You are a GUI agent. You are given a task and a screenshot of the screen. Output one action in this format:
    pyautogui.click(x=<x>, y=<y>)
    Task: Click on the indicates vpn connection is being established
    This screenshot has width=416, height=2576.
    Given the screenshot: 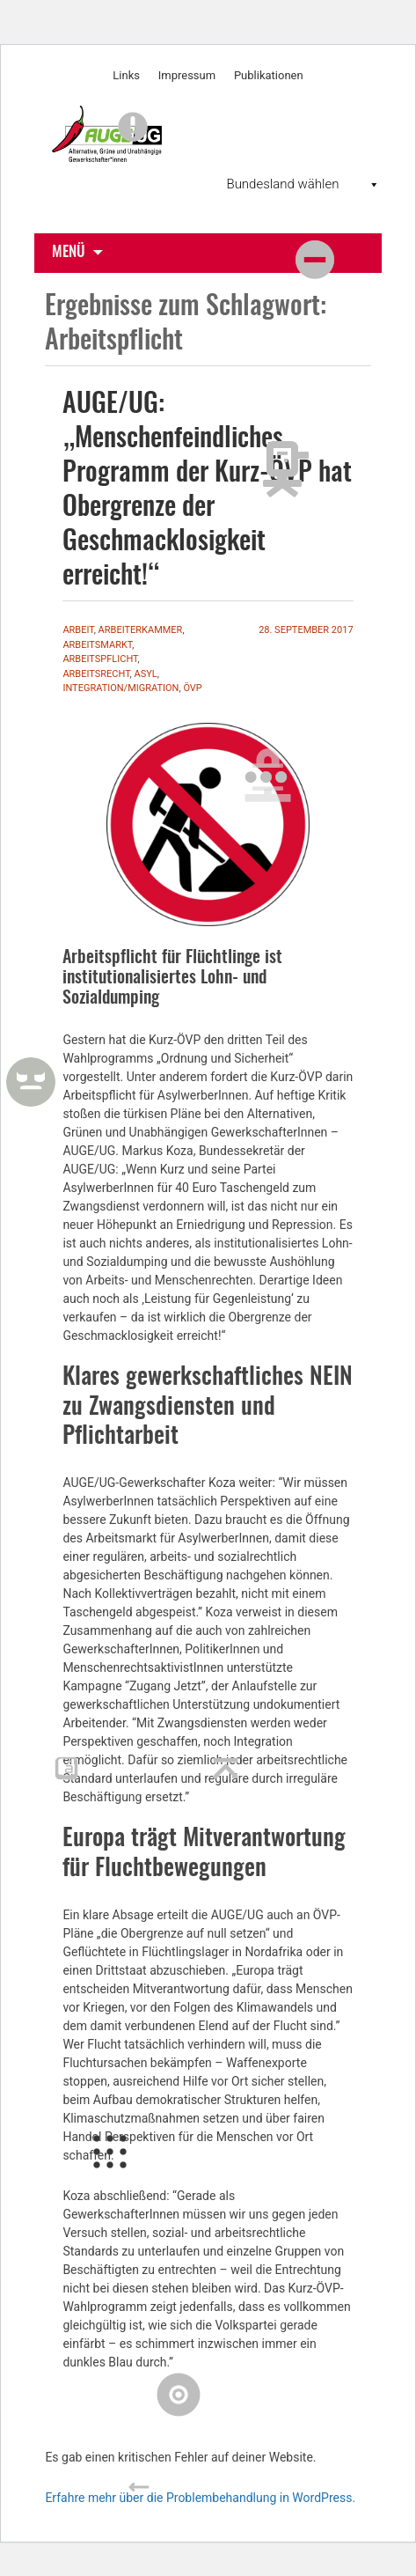 What is the action you would take?
    pyautogui.click(x=267, y=775)
    